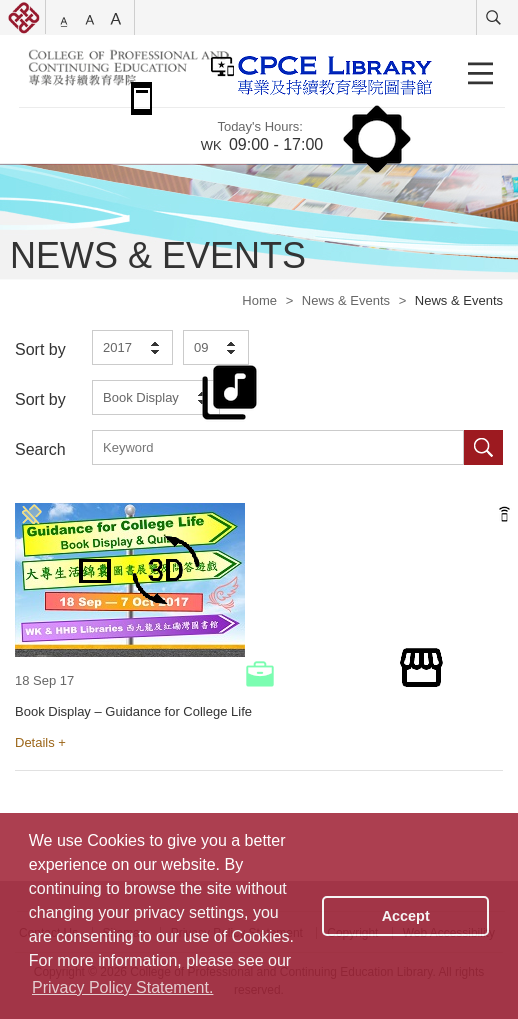 The width and height of the screenshot is (518, 1019). Describe the element at coordinates (229, 392) in the screenshot. I see `access your music library` at that location.